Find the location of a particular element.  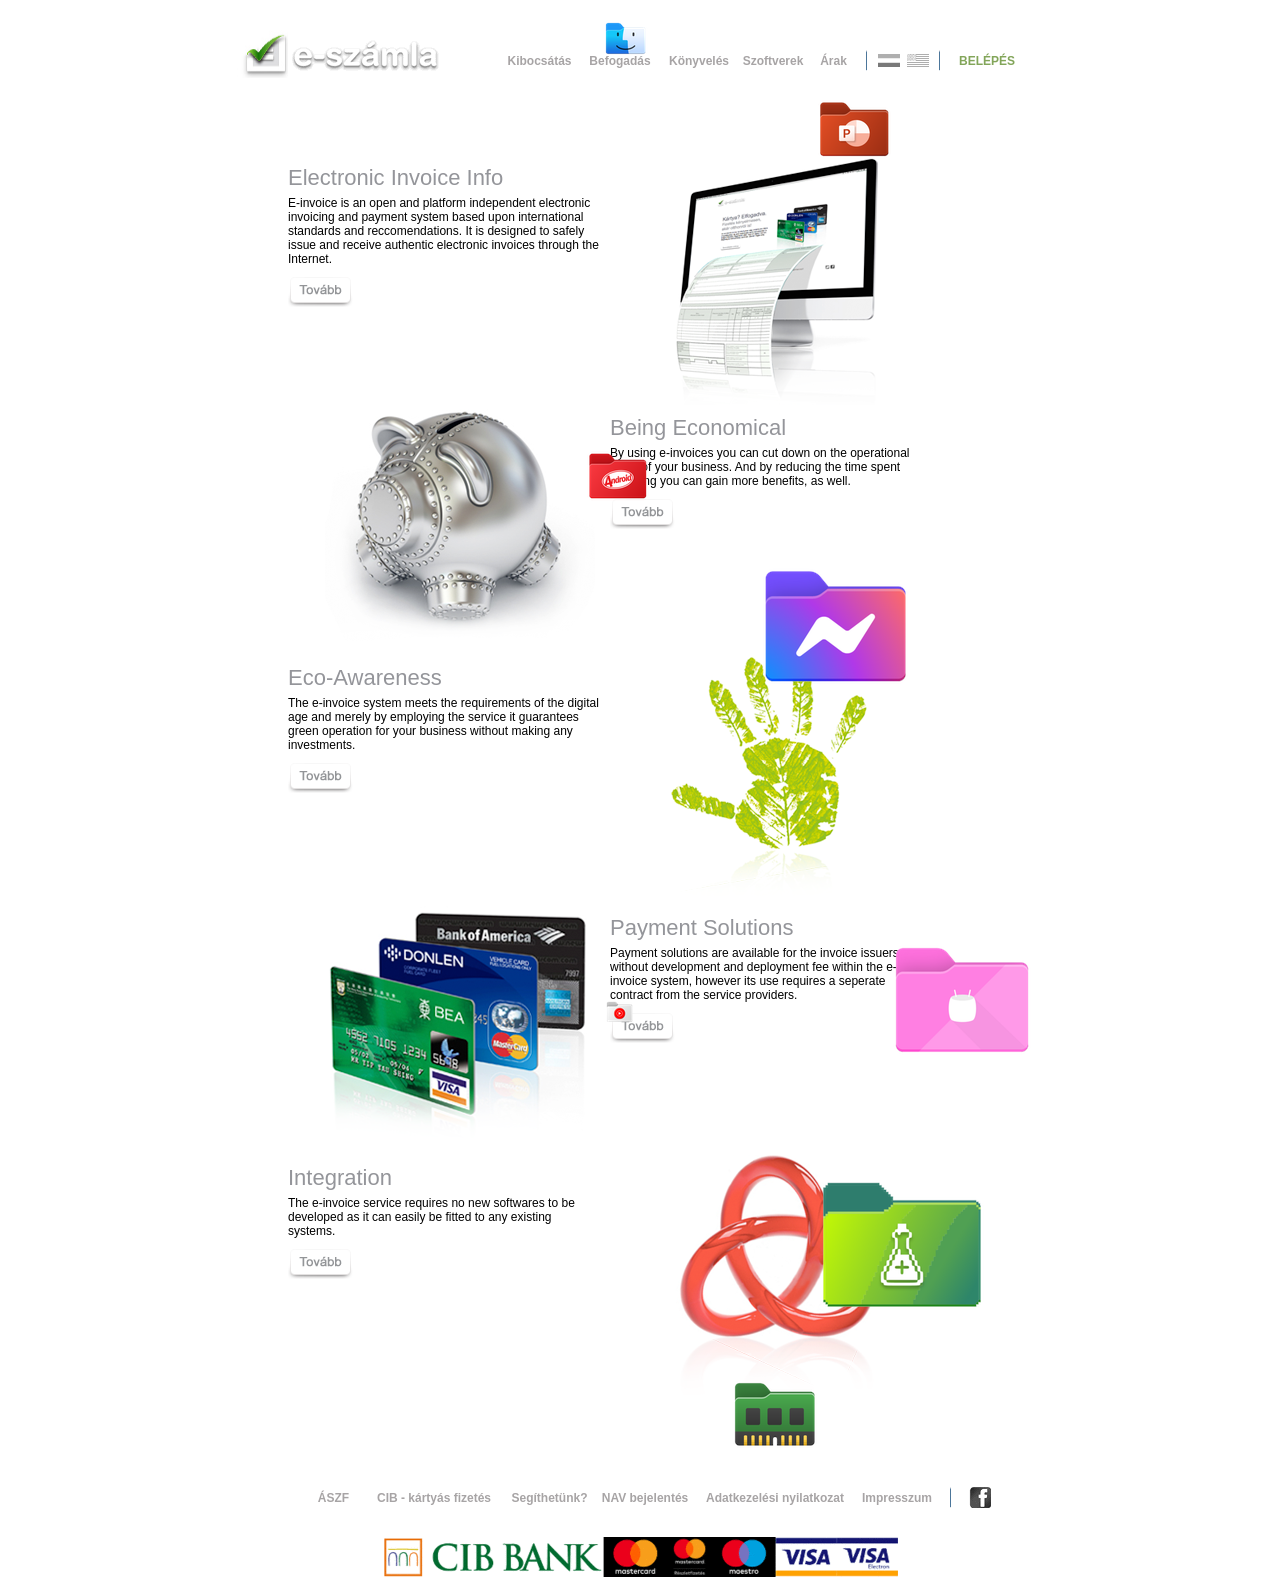

open finder to browse files and folders is located at coordinates (625, 39).